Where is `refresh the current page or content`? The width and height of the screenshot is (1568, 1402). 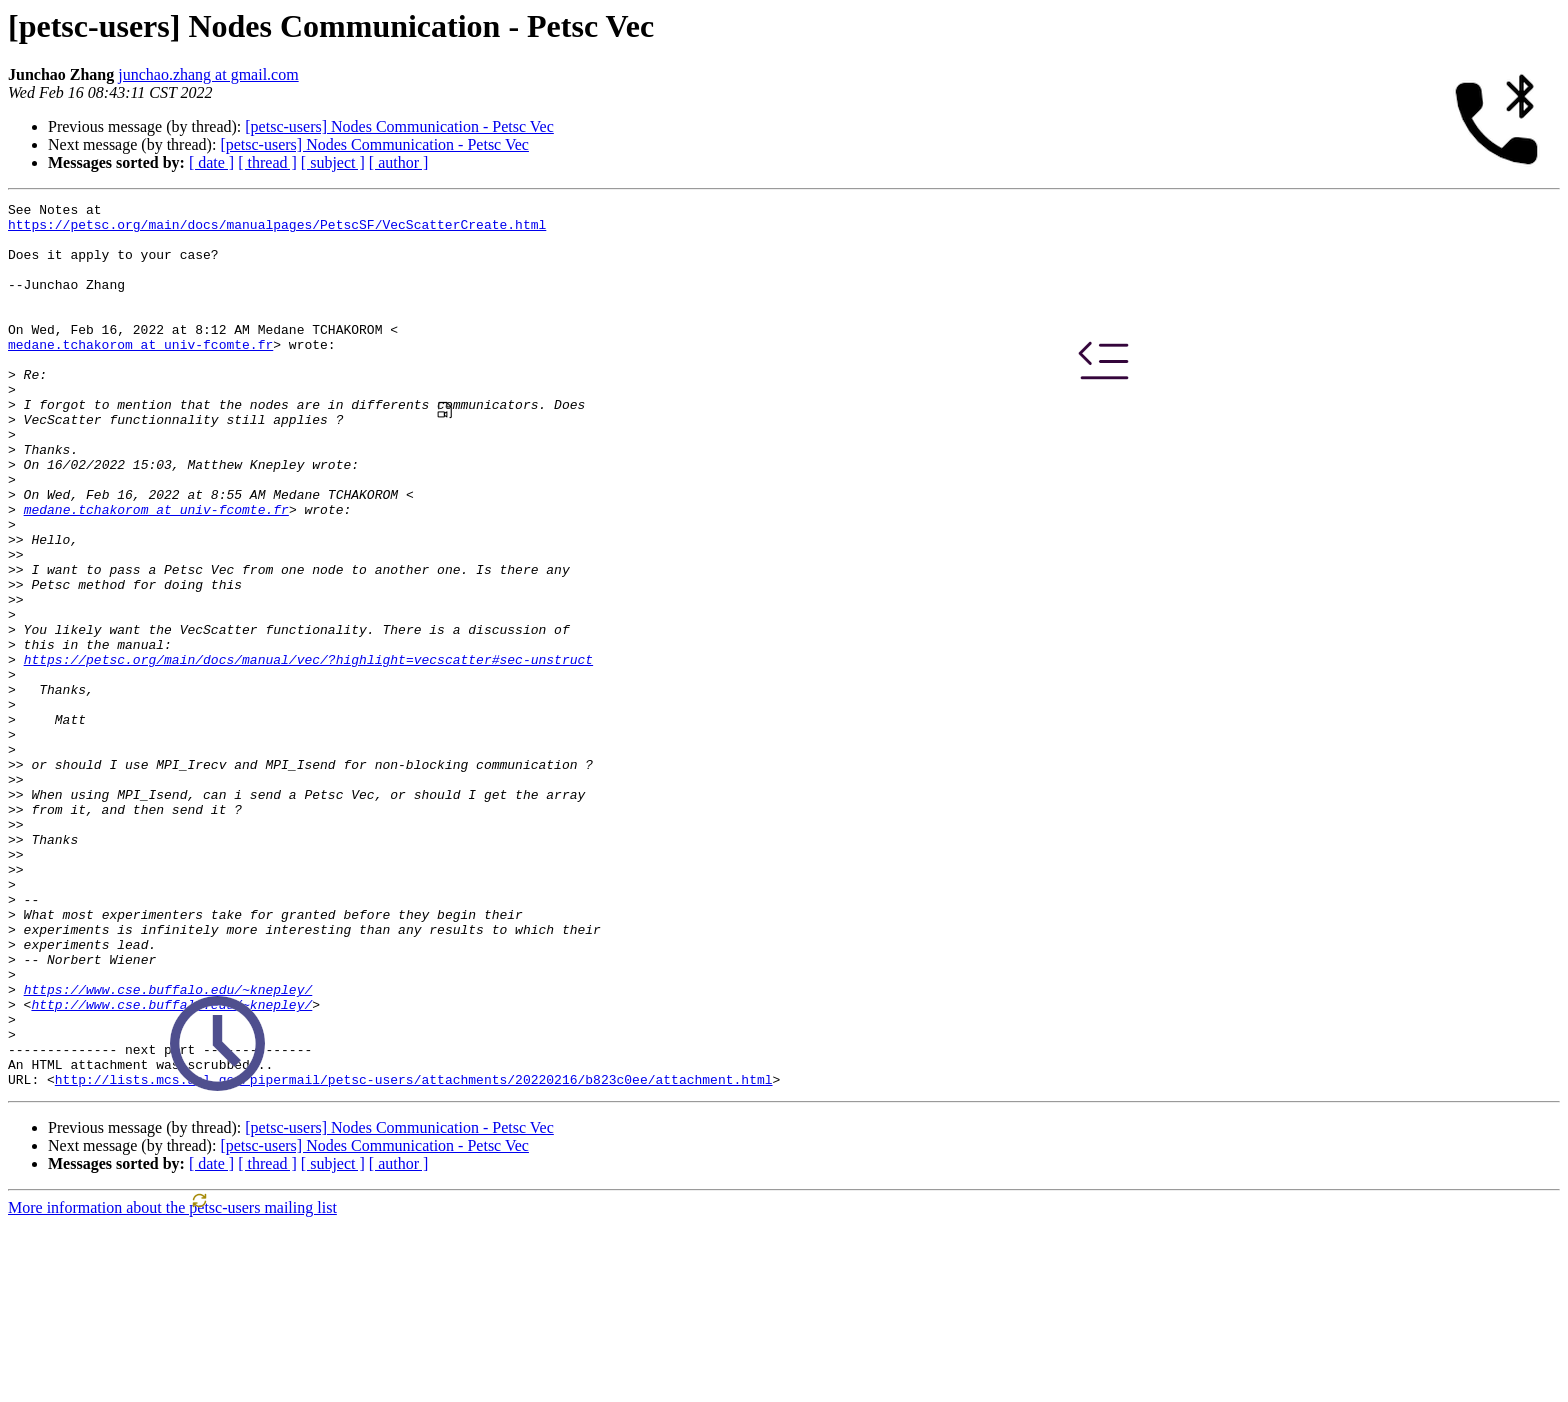
refresh the current page or content is located at coordinates (199, 1200).